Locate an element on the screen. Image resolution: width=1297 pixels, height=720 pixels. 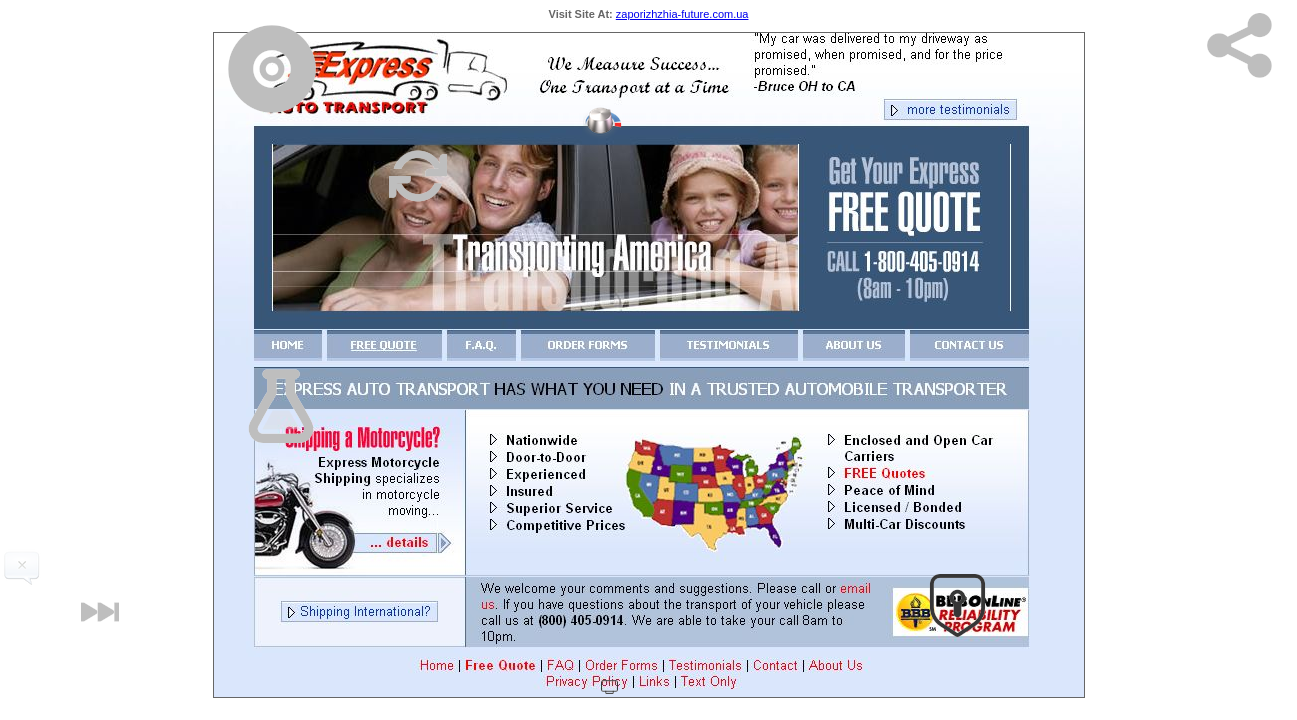
indicates a user is offline or unavailable is located at coordinates (22, 568).